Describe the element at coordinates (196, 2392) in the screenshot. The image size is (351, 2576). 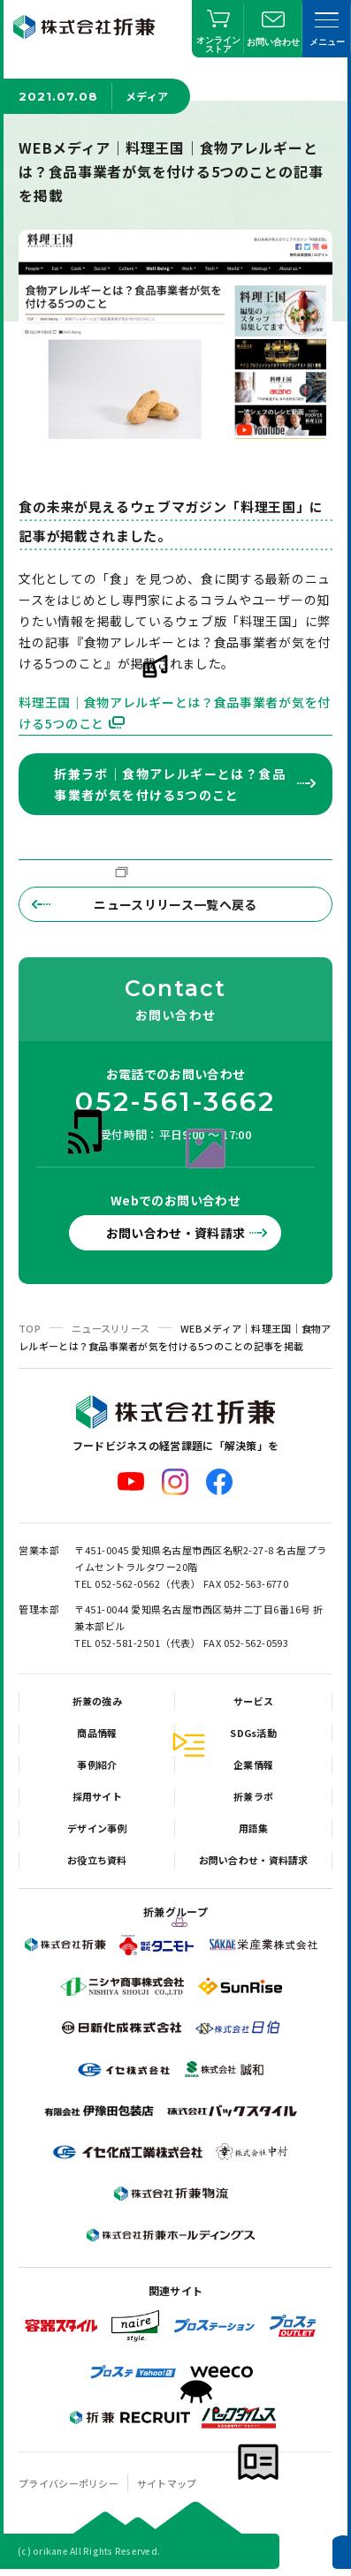
I see `hide password or sensitive content` at that location.